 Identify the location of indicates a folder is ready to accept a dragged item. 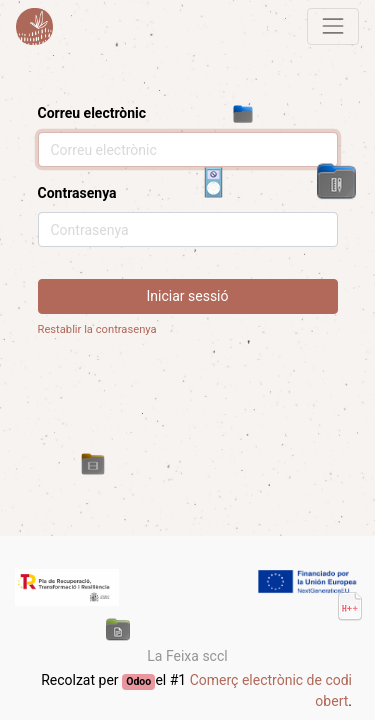
(243, 114).